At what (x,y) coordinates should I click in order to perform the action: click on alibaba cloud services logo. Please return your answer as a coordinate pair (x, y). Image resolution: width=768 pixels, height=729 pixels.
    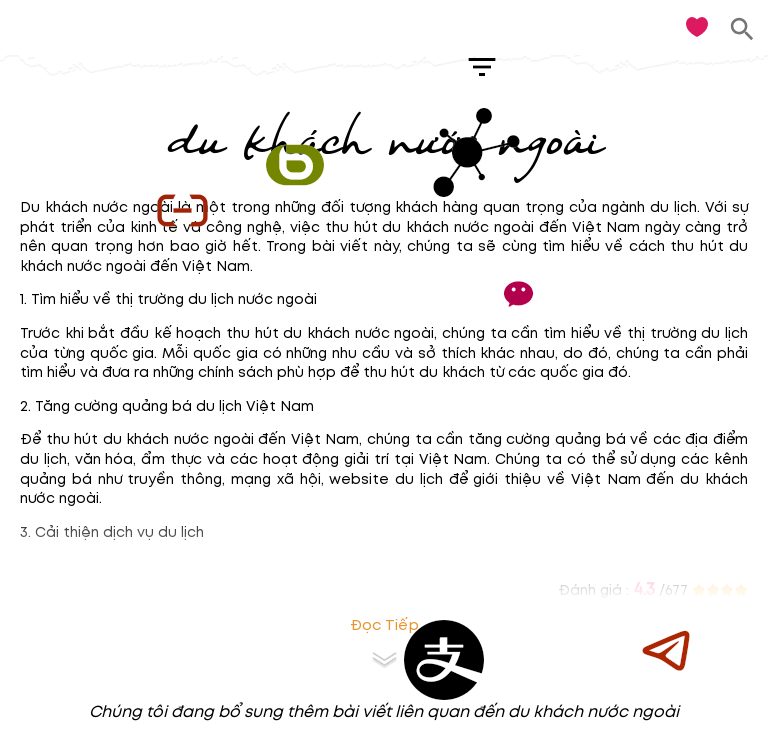
    Looking at the image, I should click on (182, 210).